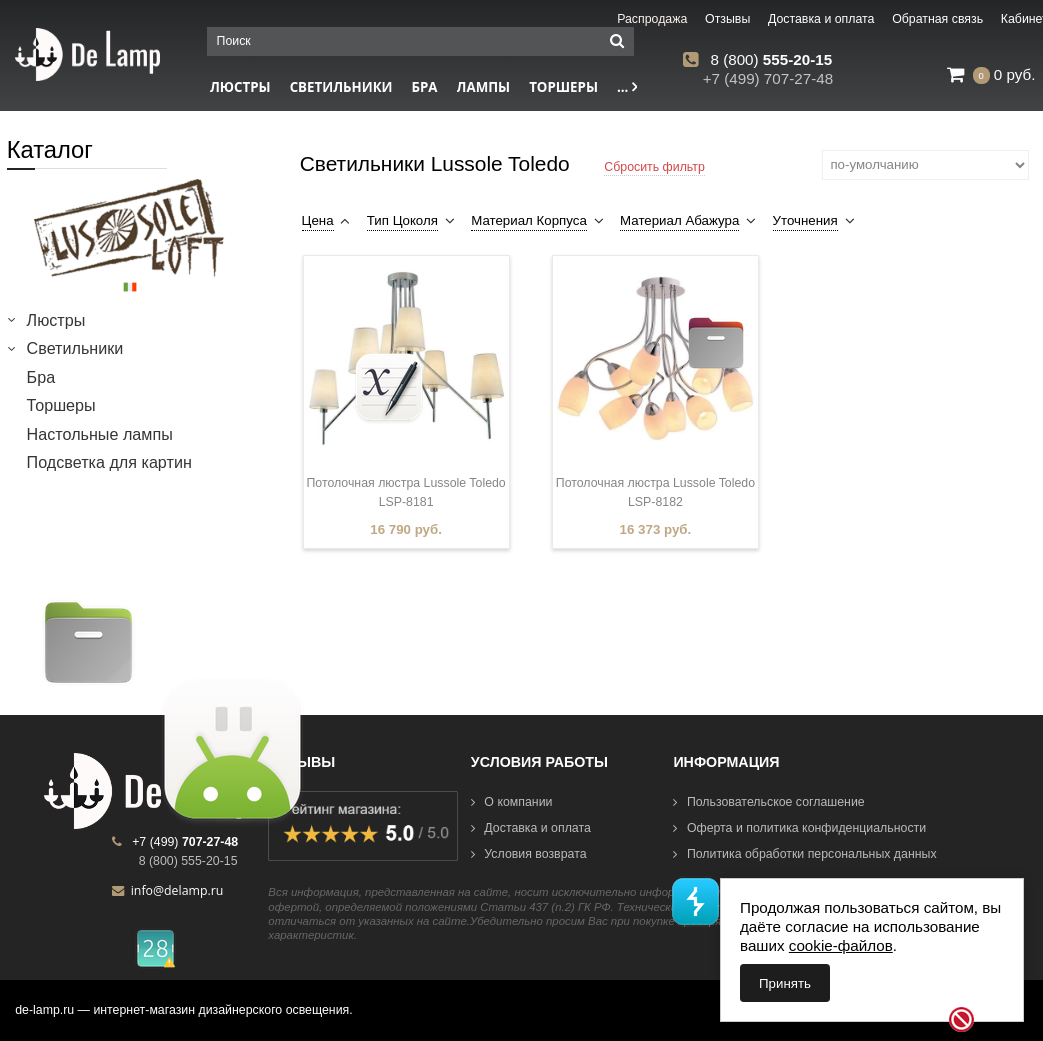  What do you see at coordinates (155, 948) in the screenshot?
I see `indicates an upcoming appointment or event` at bounding box center [155, 948].